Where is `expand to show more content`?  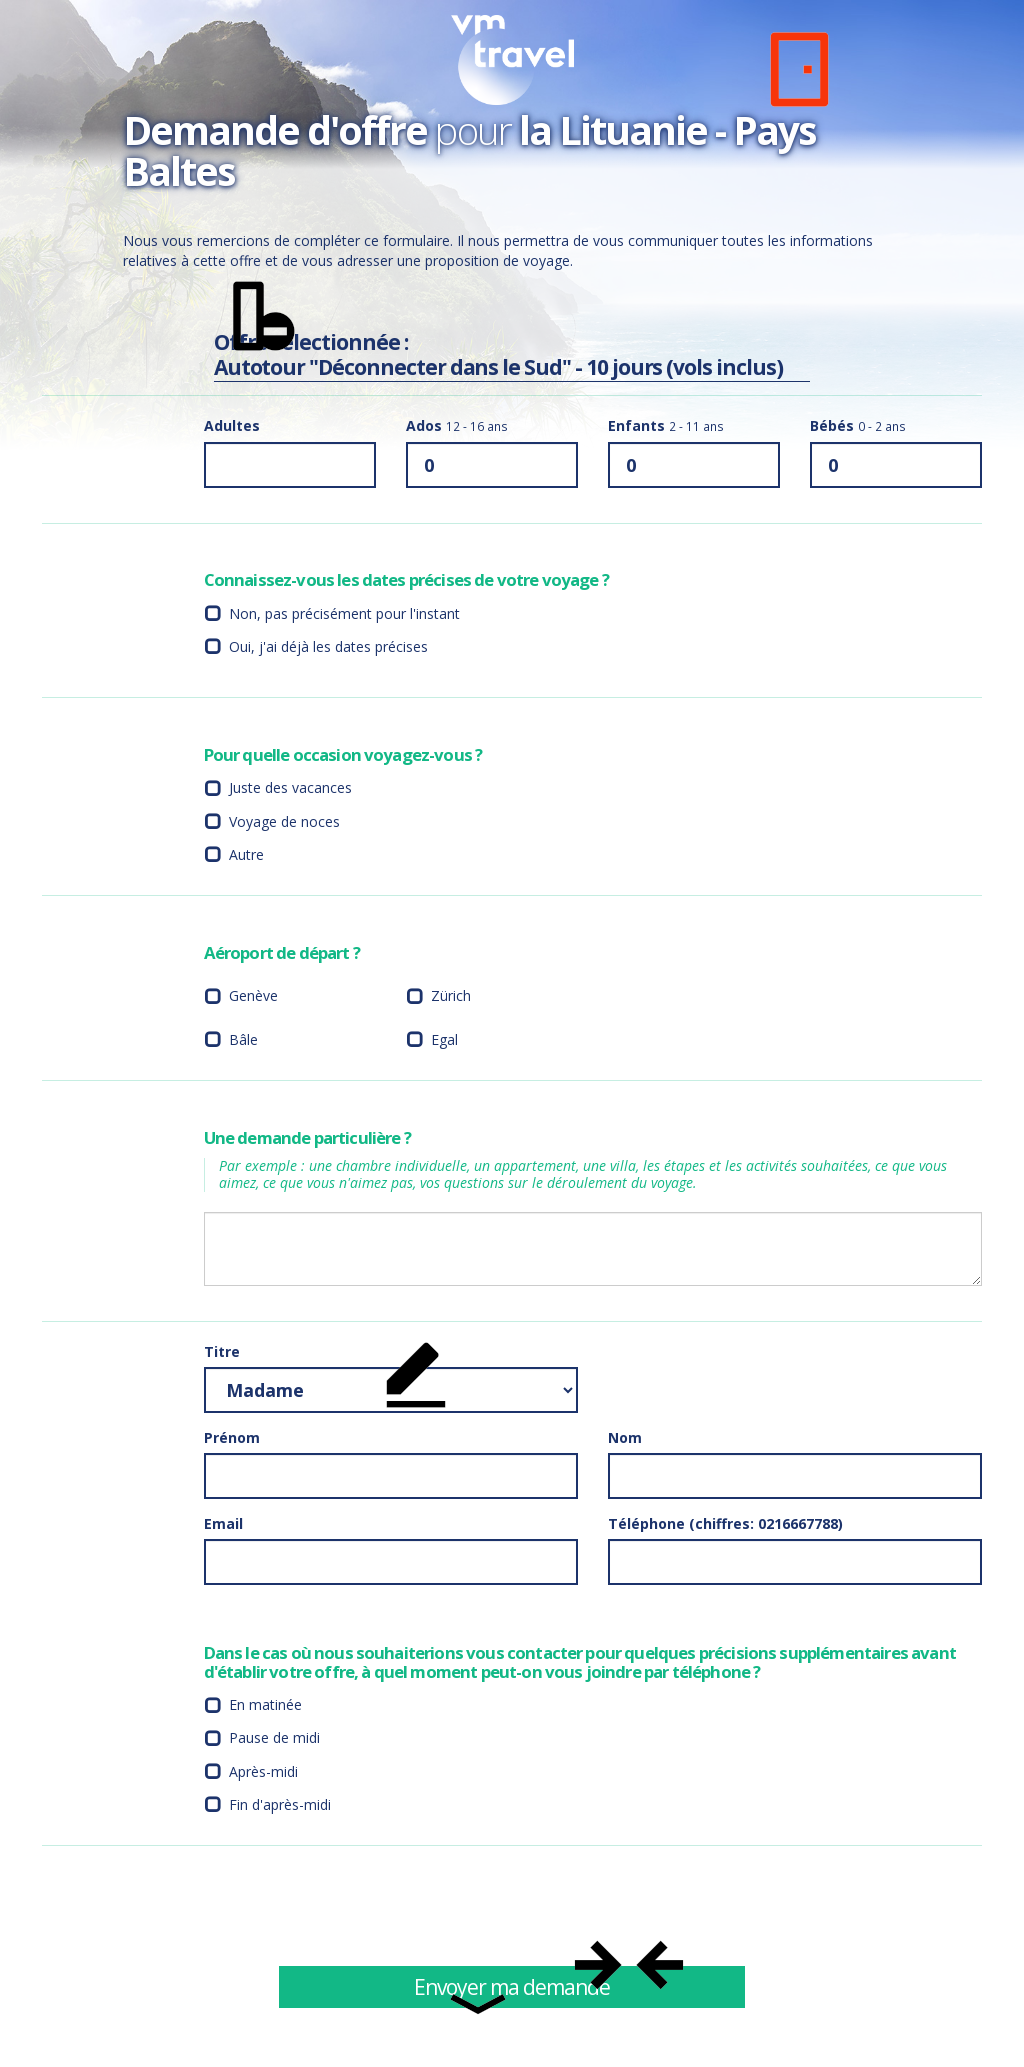 expand to show more content is located at coordinates (478, 2003).